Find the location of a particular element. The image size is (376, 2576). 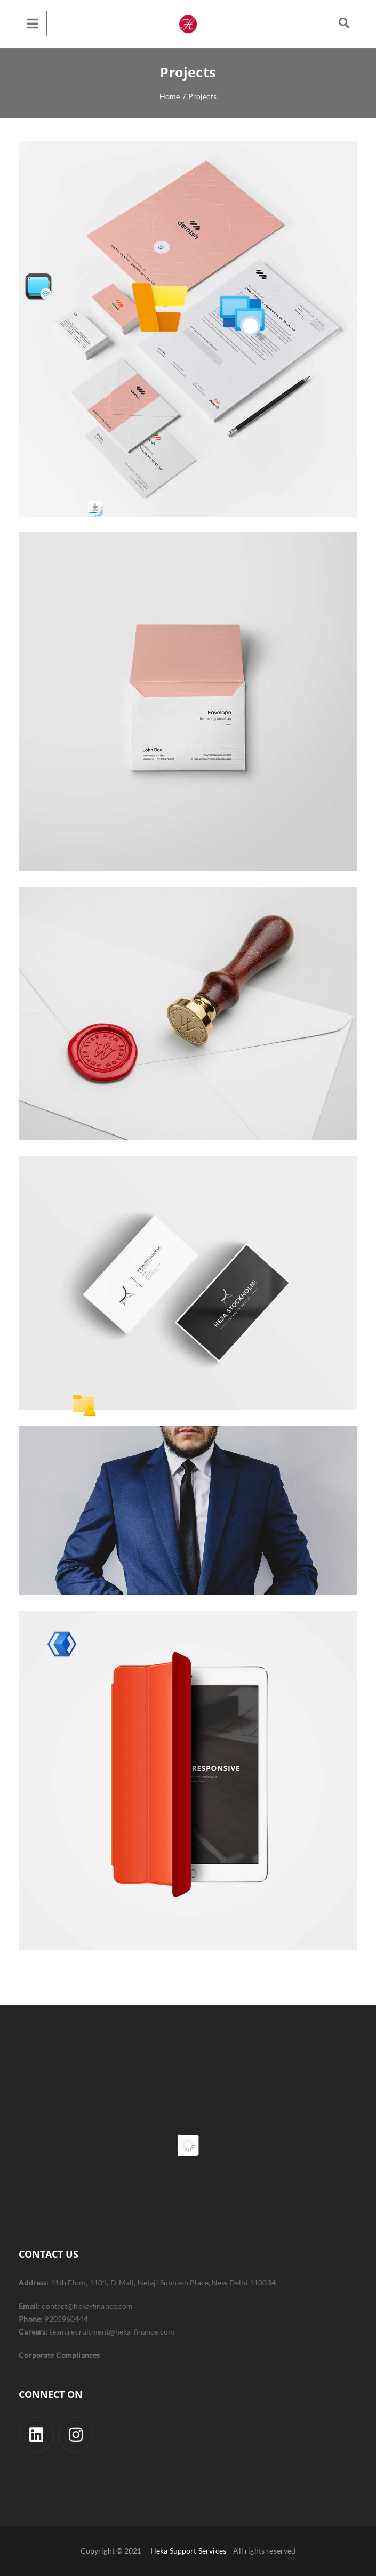

folder contains items with warnings or errors is located at coordinates (83, 1404).